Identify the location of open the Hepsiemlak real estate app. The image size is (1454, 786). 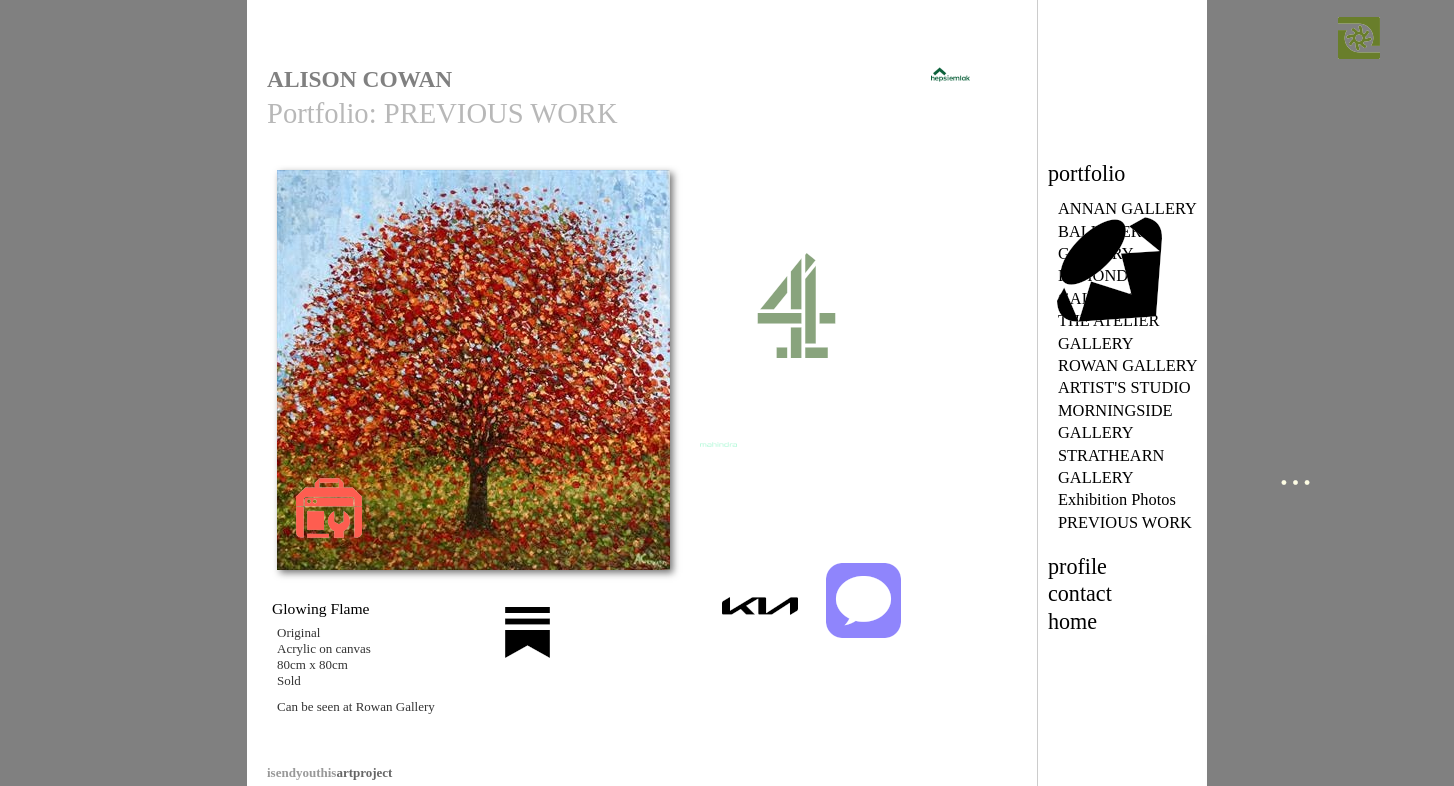
(950, 74).